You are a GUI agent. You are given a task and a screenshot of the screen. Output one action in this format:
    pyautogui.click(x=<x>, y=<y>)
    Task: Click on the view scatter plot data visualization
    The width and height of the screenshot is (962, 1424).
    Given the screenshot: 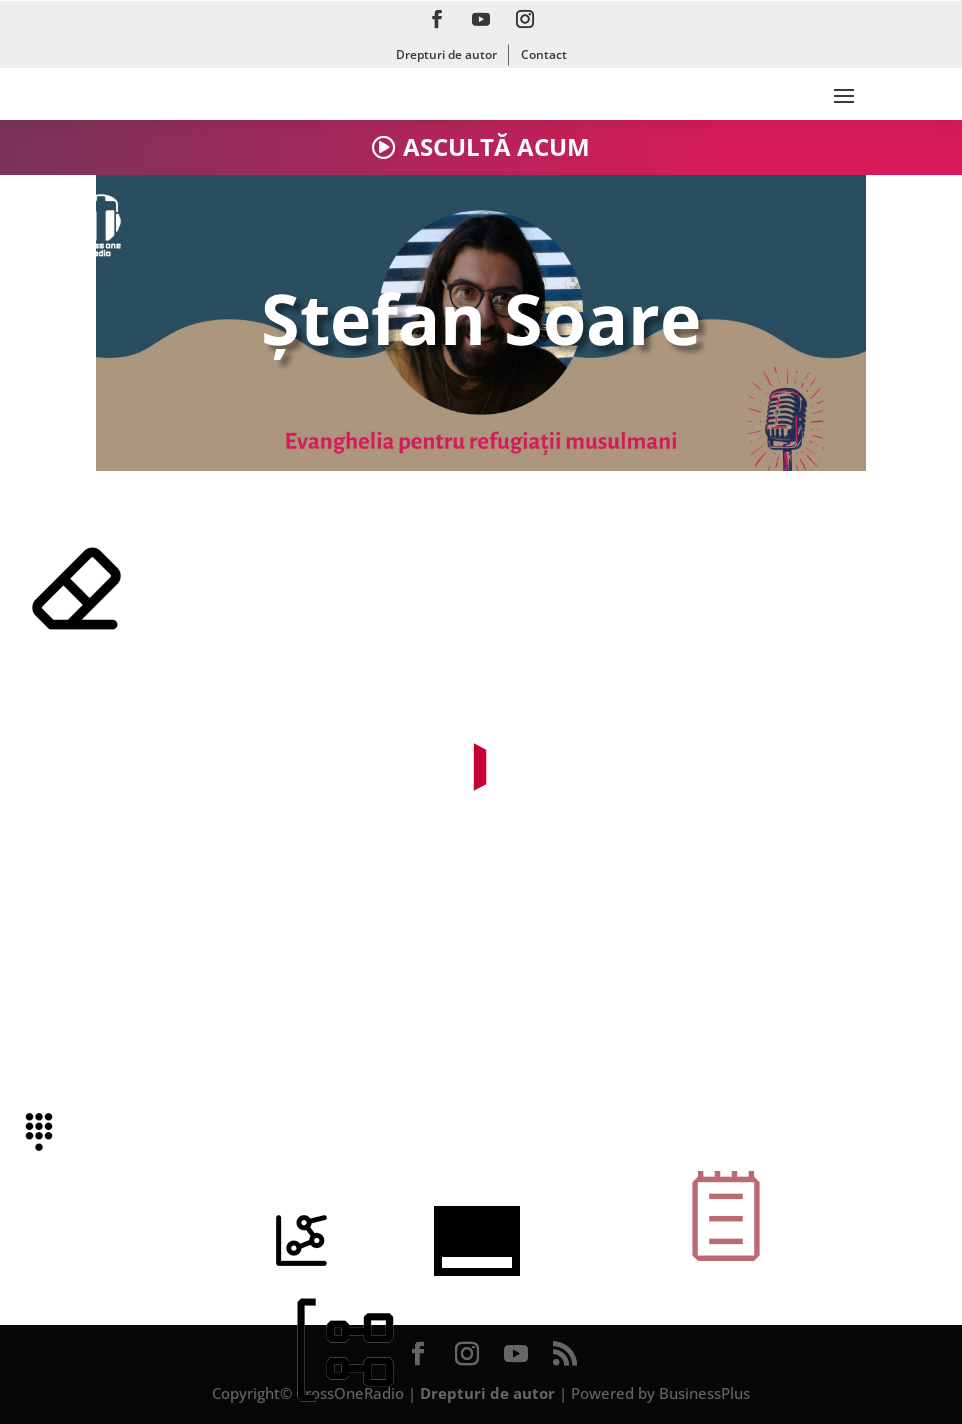 What is the action you would take?
    pyautogui.click(x=301, y=1240)
    